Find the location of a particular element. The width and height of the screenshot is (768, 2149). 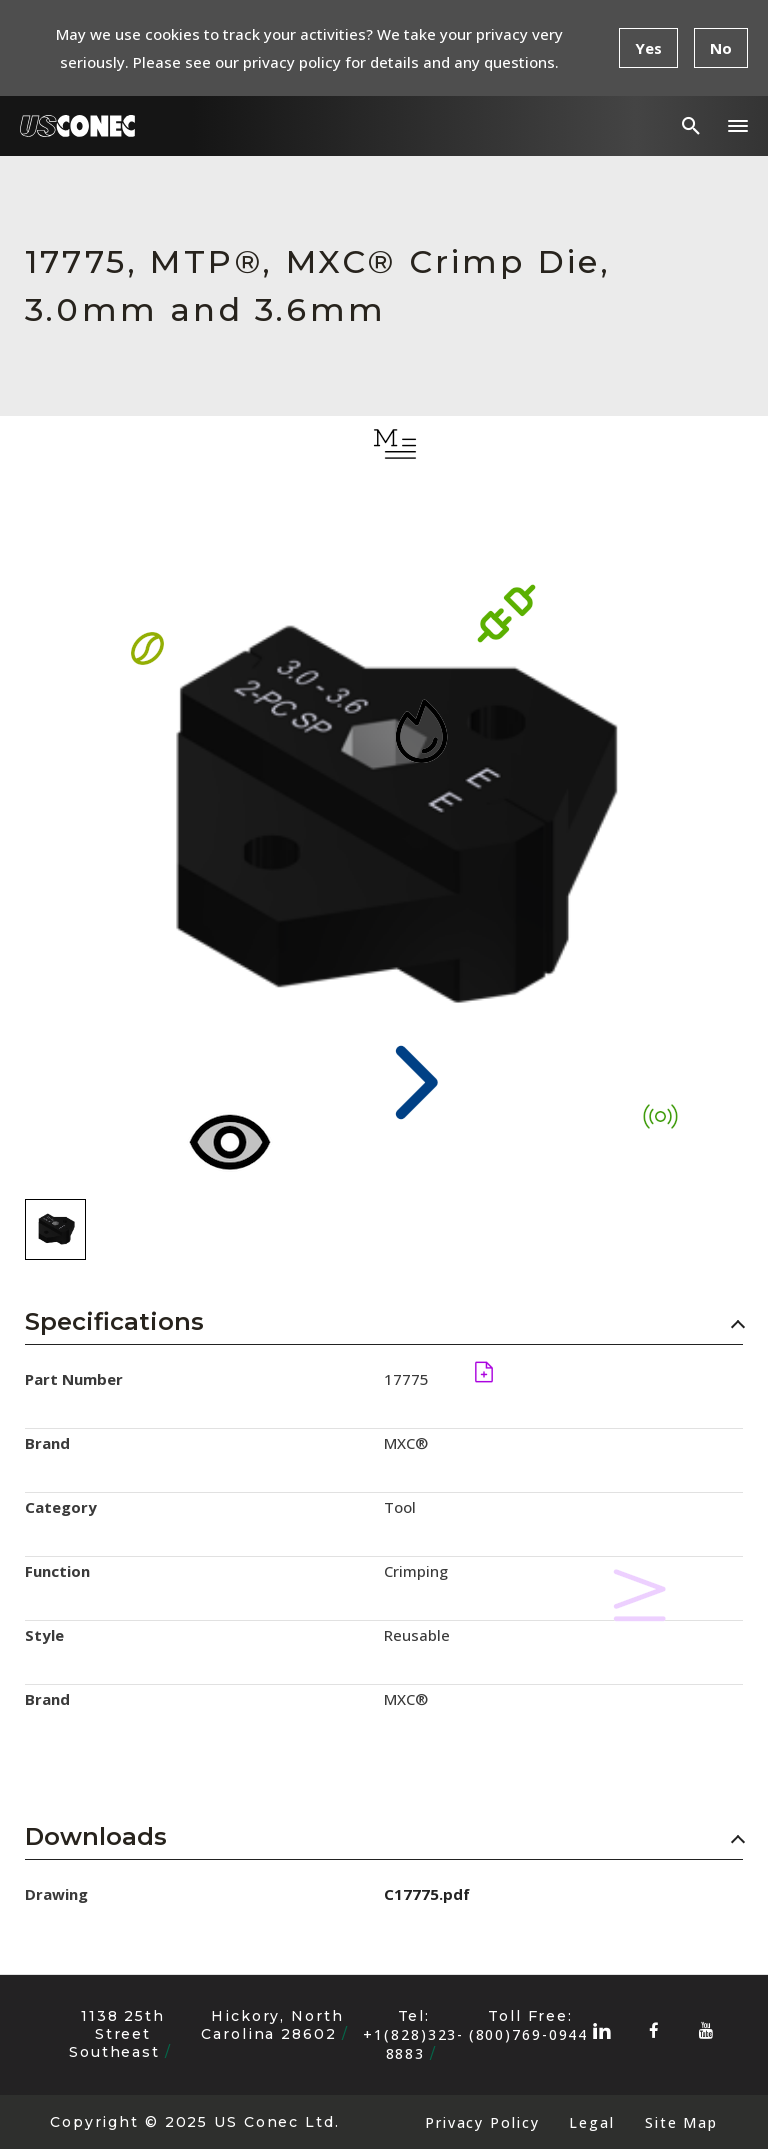

browse coffee shop locations is located at coordinates (147, 648).